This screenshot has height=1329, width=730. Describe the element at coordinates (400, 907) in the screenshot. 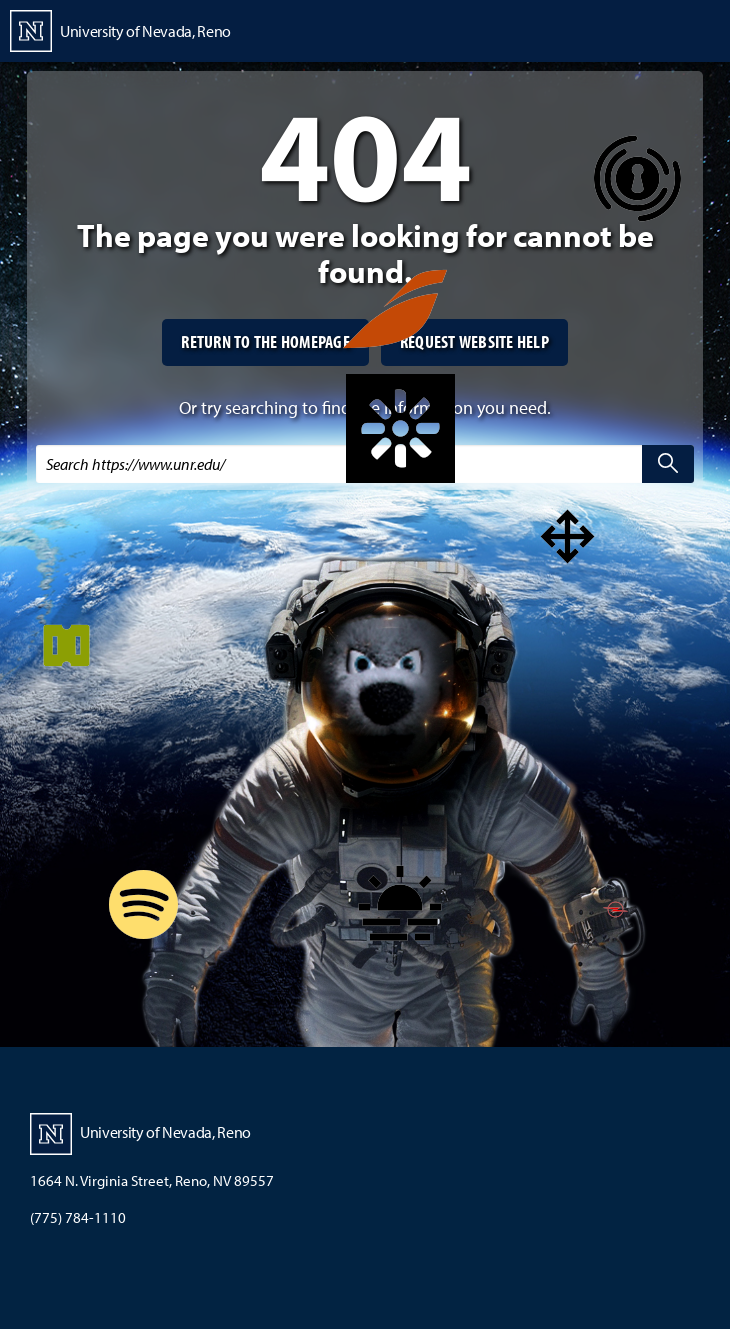

I see `indicates hazy weather conditions` at that location.